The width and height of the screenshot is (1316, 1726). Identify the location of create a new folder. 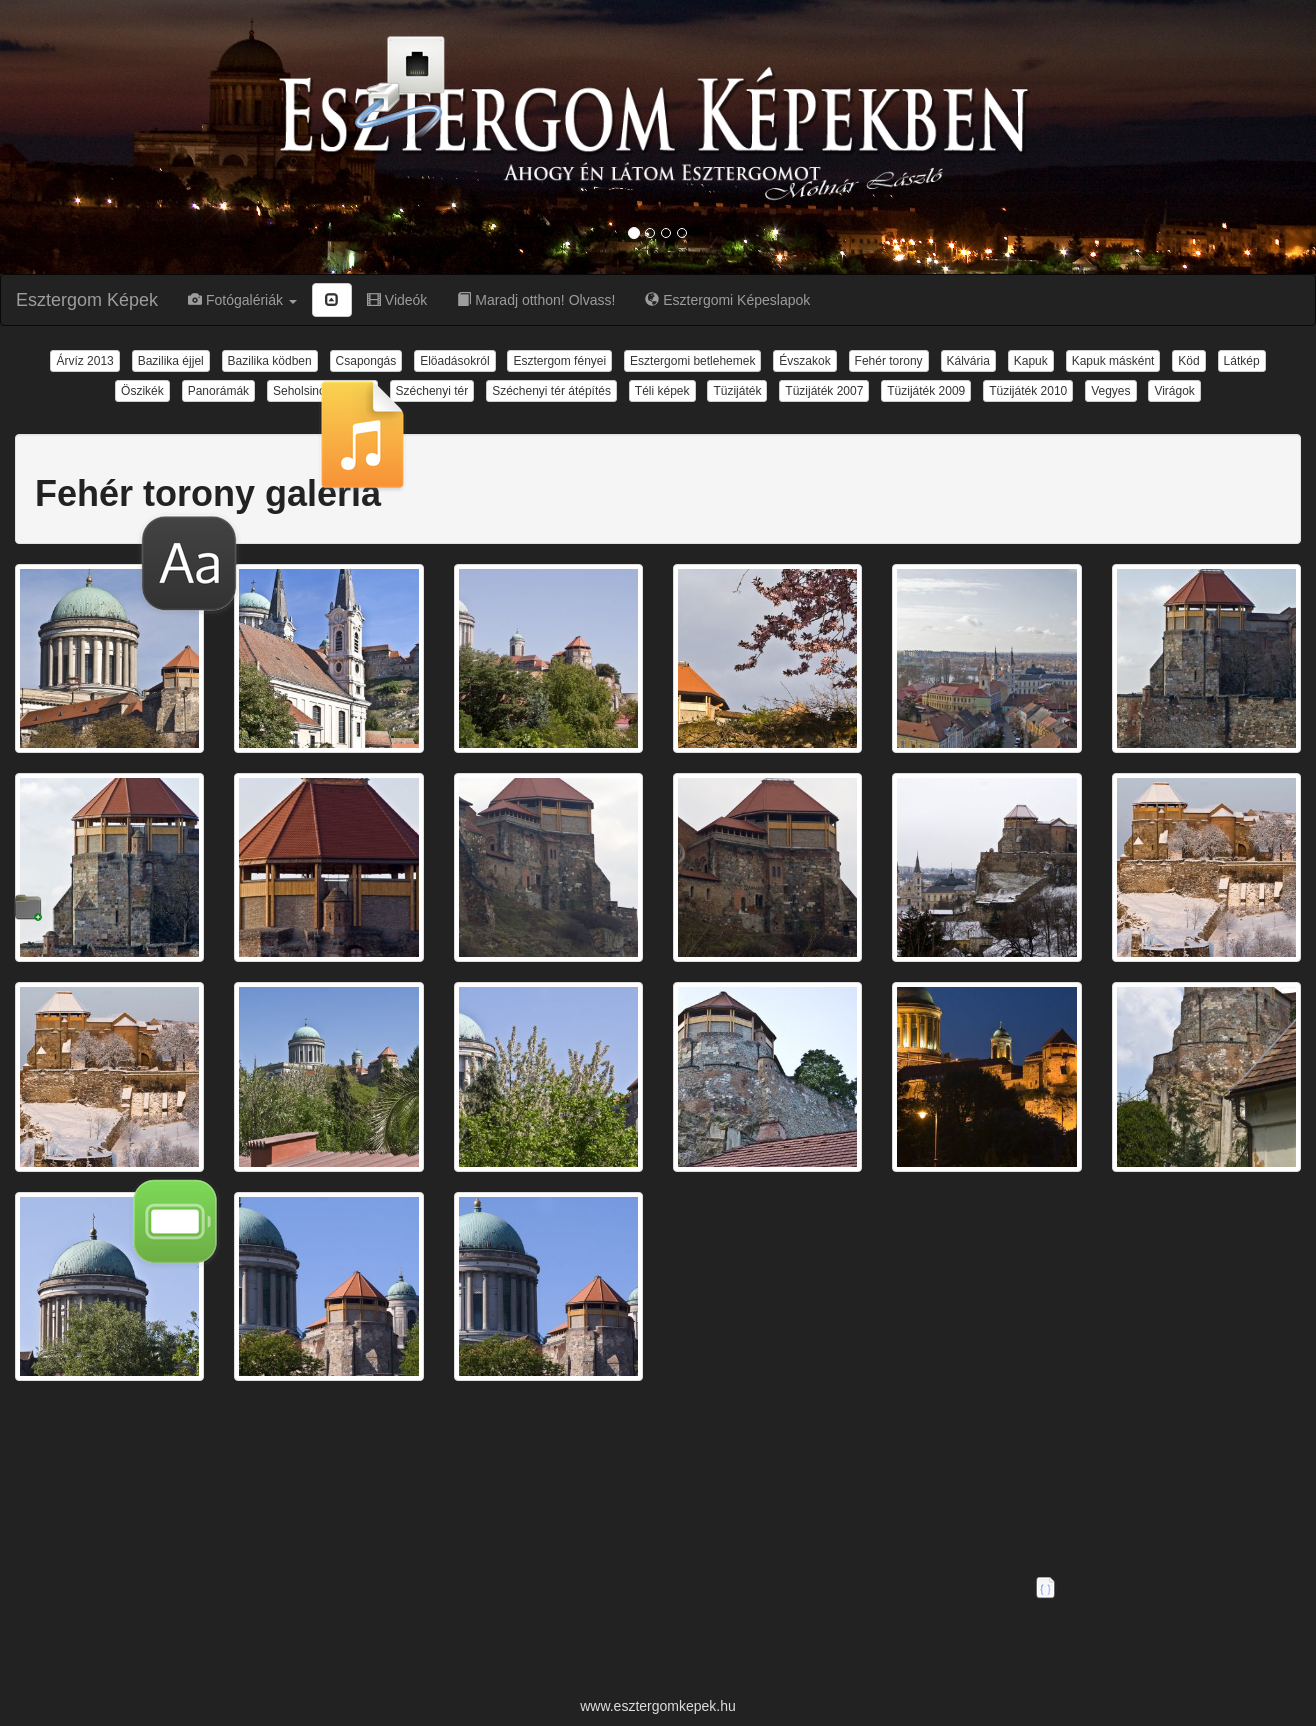
(28, 907).